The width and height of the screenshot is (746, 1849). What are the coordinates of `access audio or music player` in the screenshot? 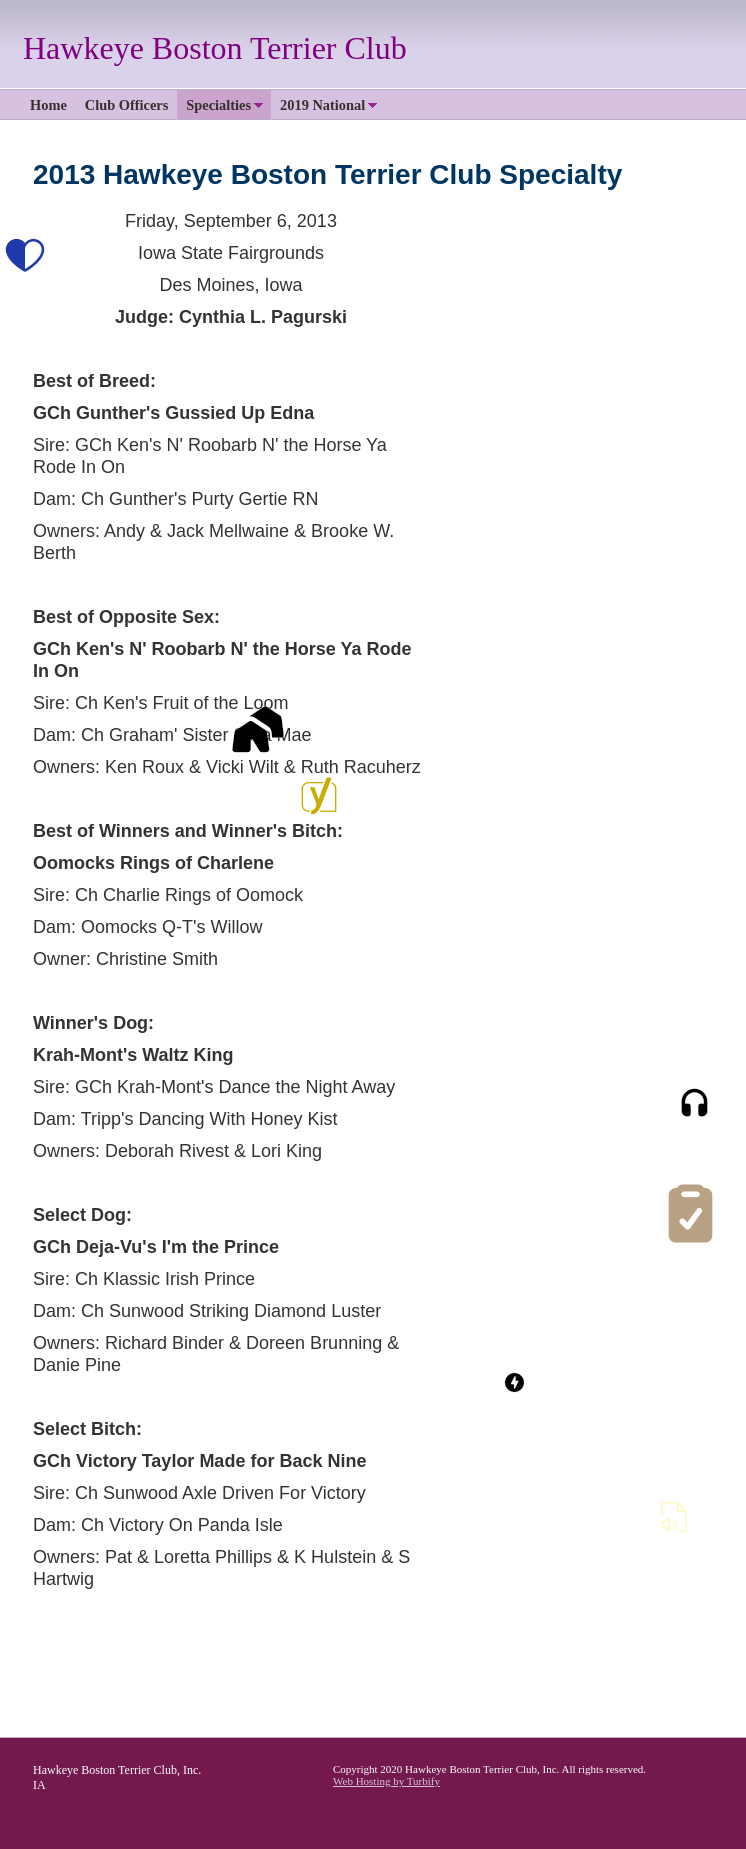 It's located at (694, 1103).